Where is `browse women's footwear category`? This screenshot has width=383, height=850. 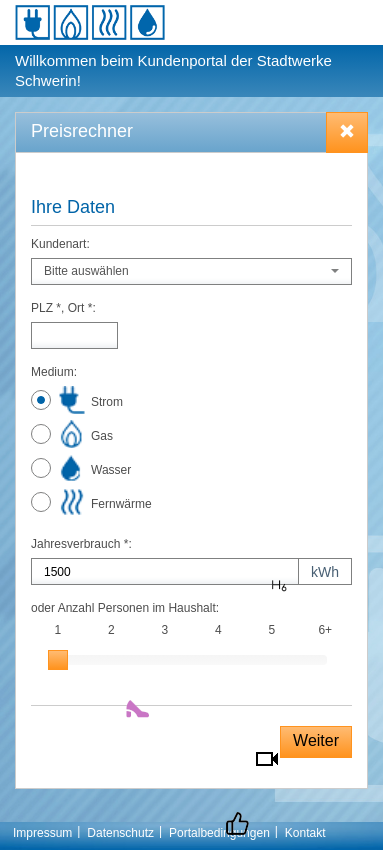 browse women's footwear category is located at coordinates (136, 709).